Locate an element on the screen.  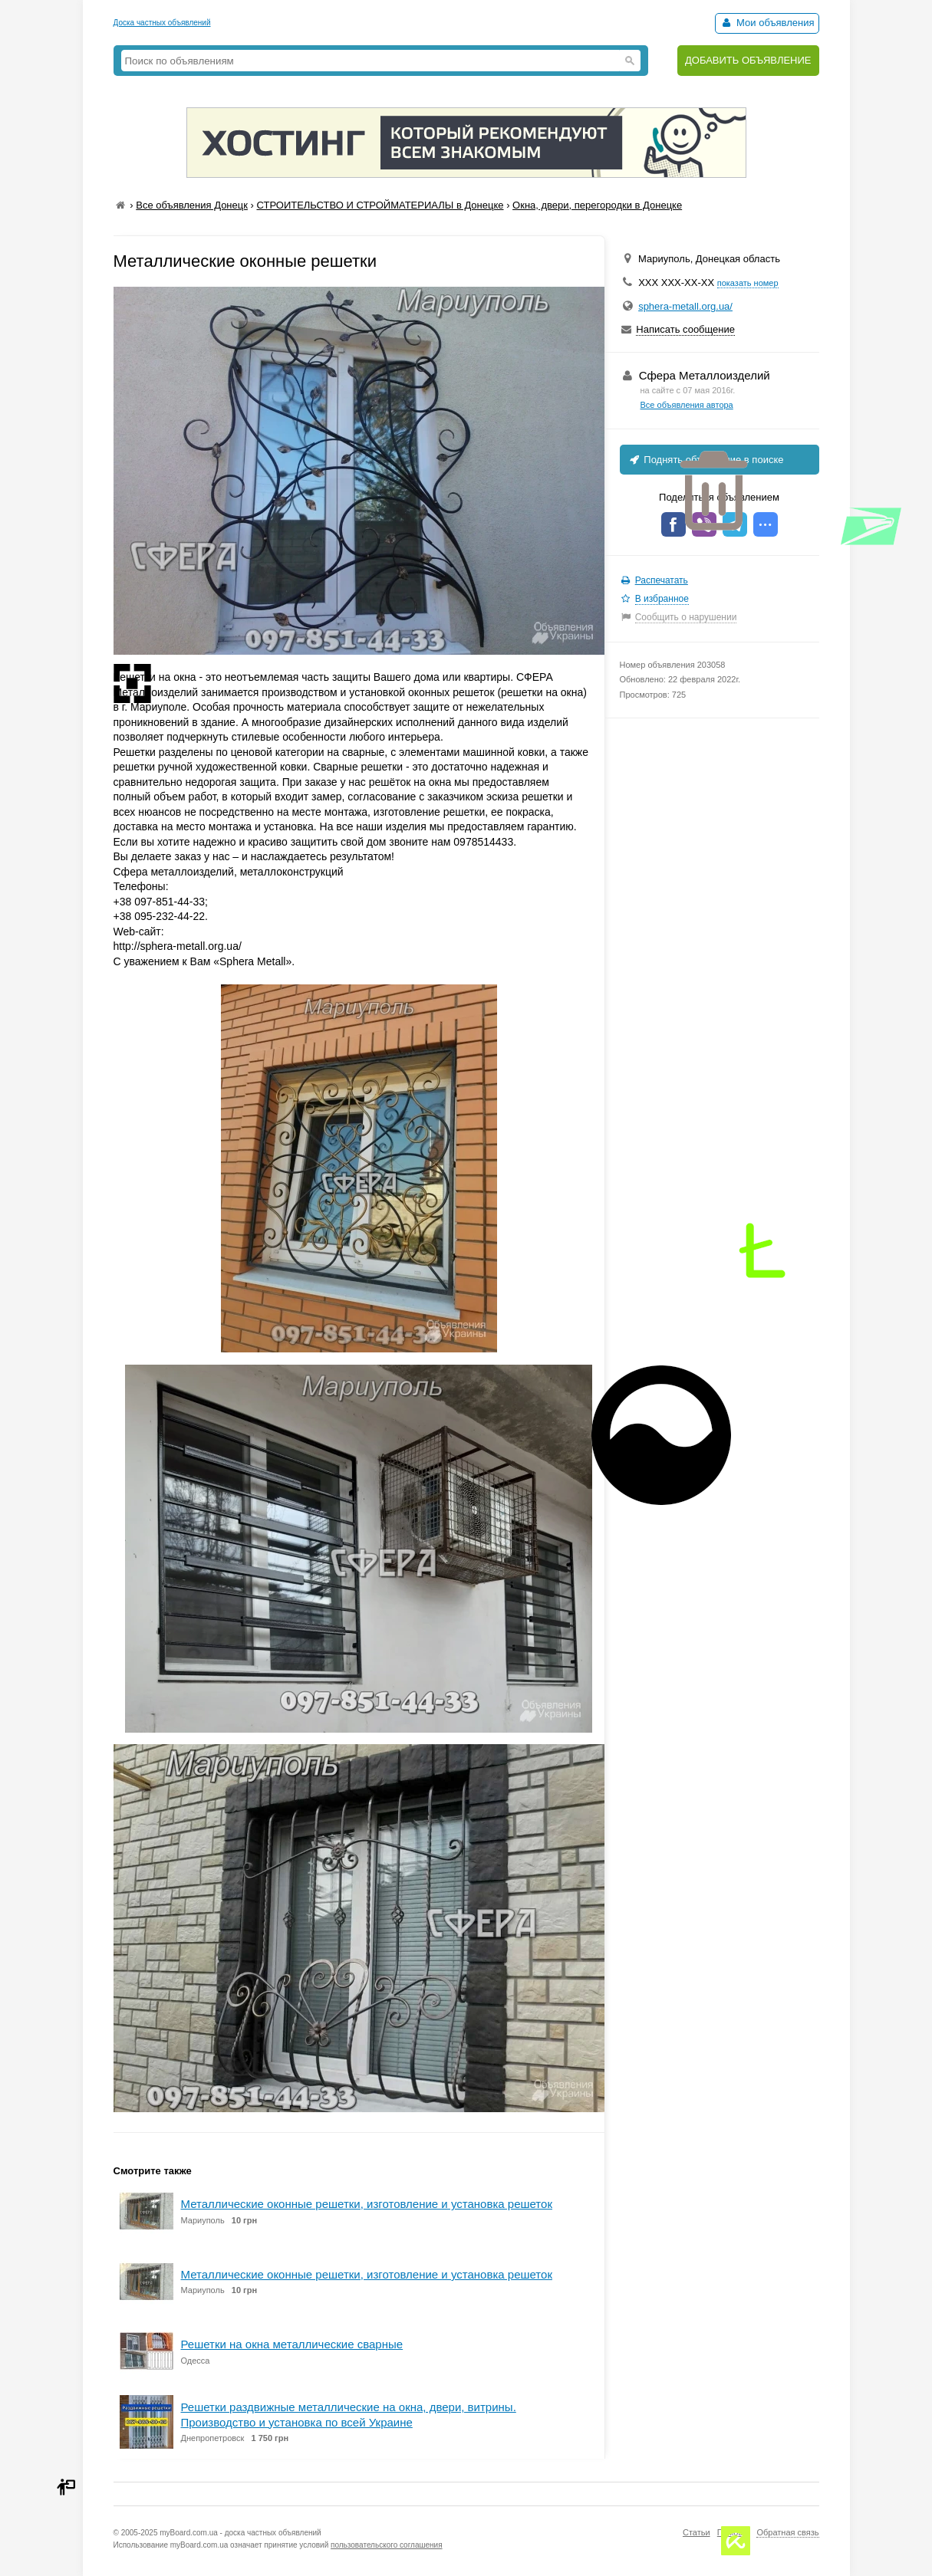
Laravel Horizon dashboard logo is located at coordinates (661, 1435).